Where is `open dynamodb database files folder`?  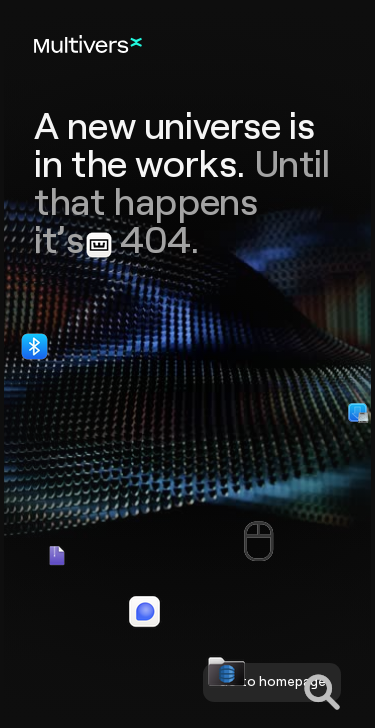
open dynamodb database files folder is located at coordinates (226, 672).